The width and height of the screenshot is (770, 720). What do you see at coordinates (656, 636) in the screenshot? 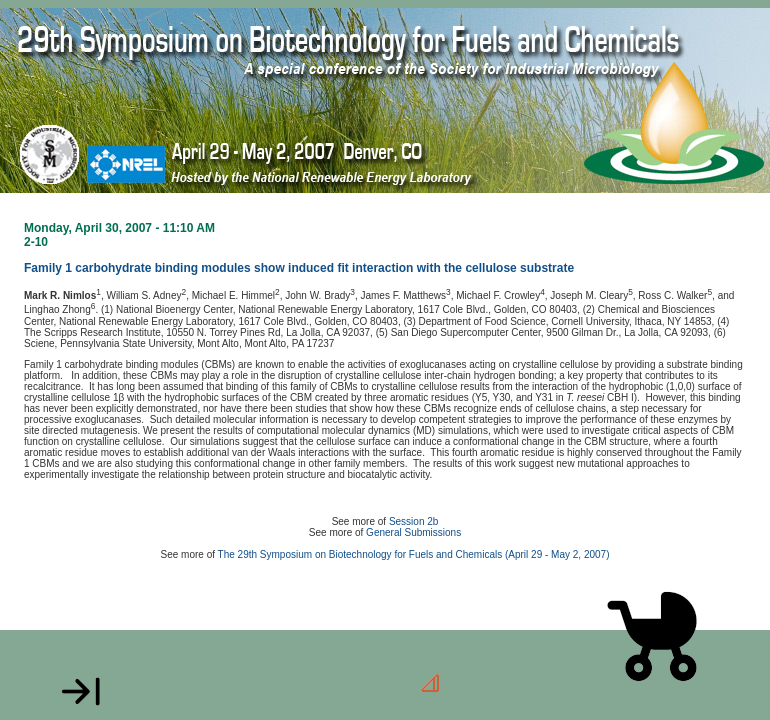
I see `access baby or parenting-related features` at bounding box center [656, 636].